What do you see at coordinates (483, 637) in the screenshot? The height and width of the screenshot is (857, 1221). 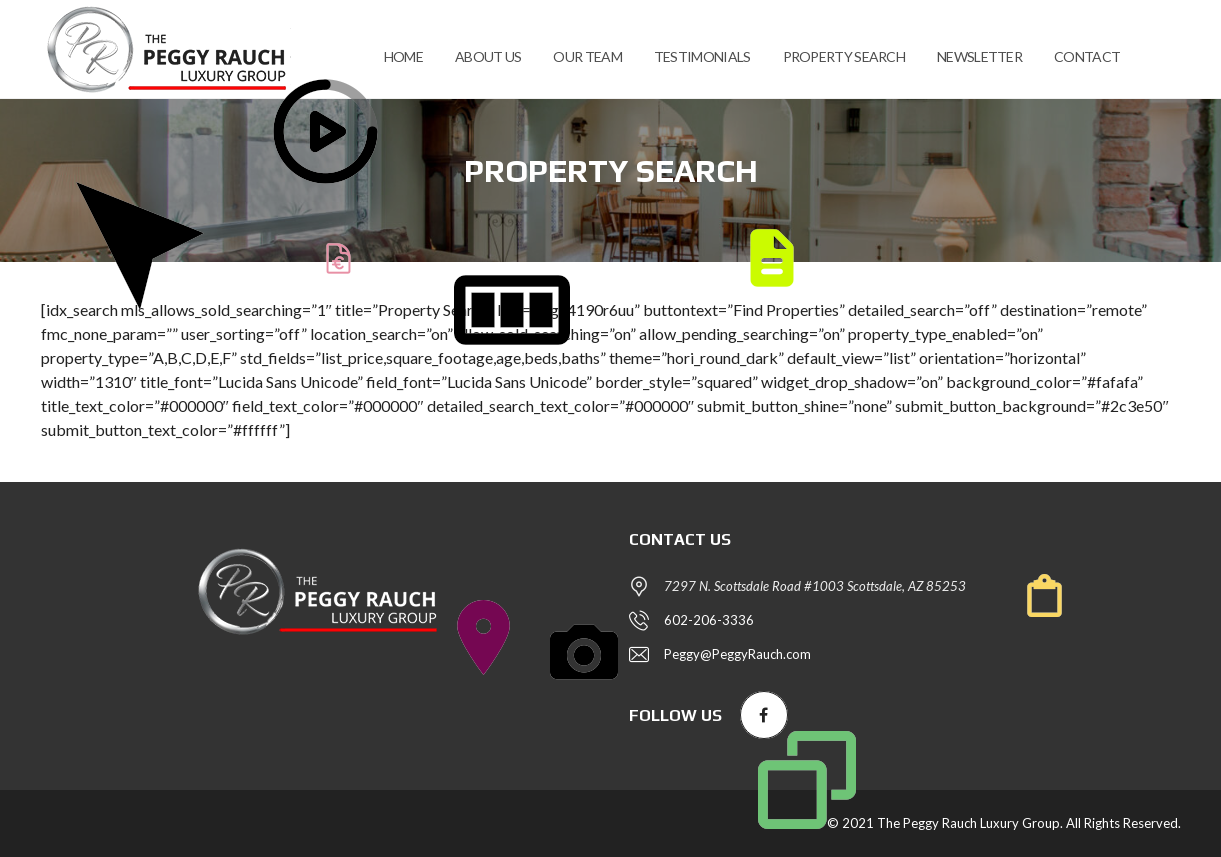 I see `view current location on map` at bounding box center [483, 637].